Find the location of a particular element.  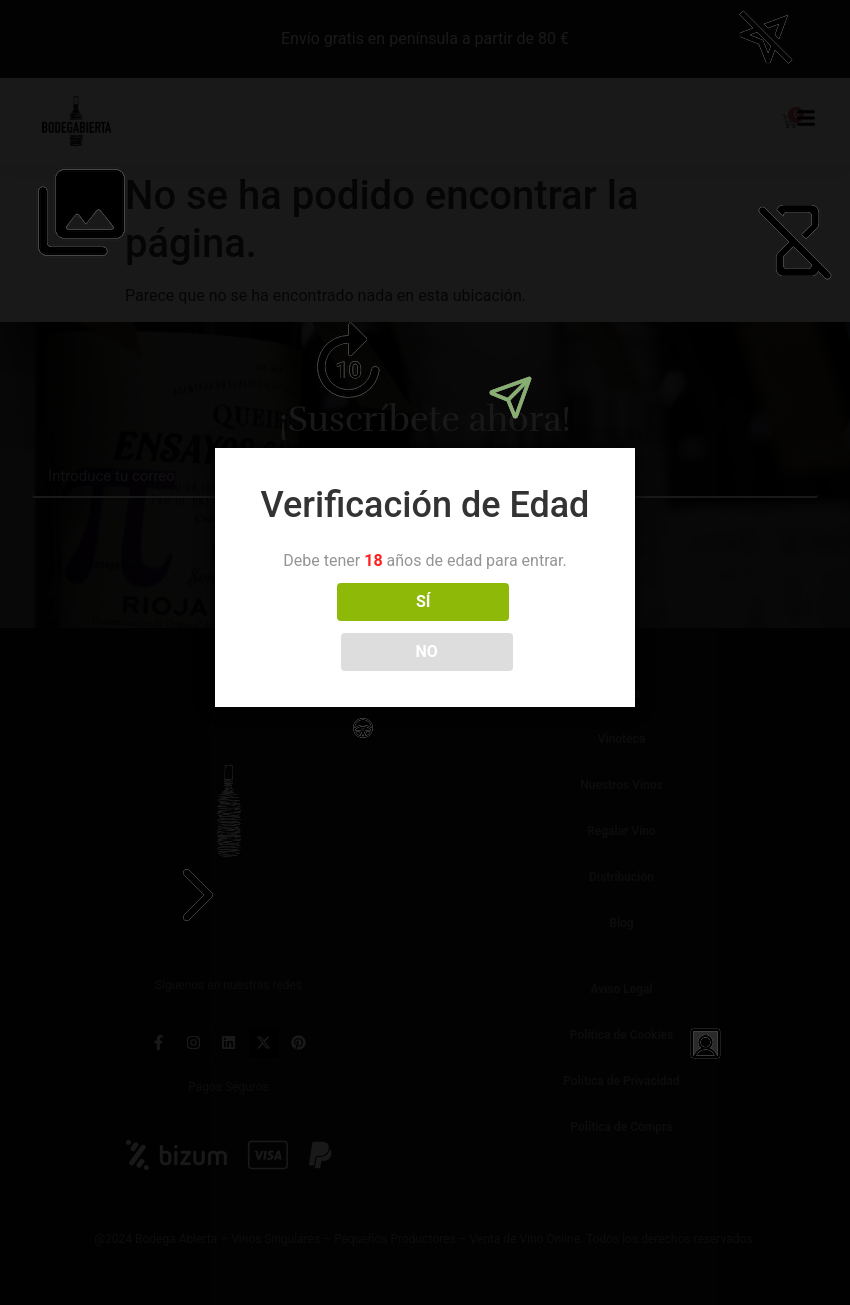

send a message is located at coordinates (510, 398).